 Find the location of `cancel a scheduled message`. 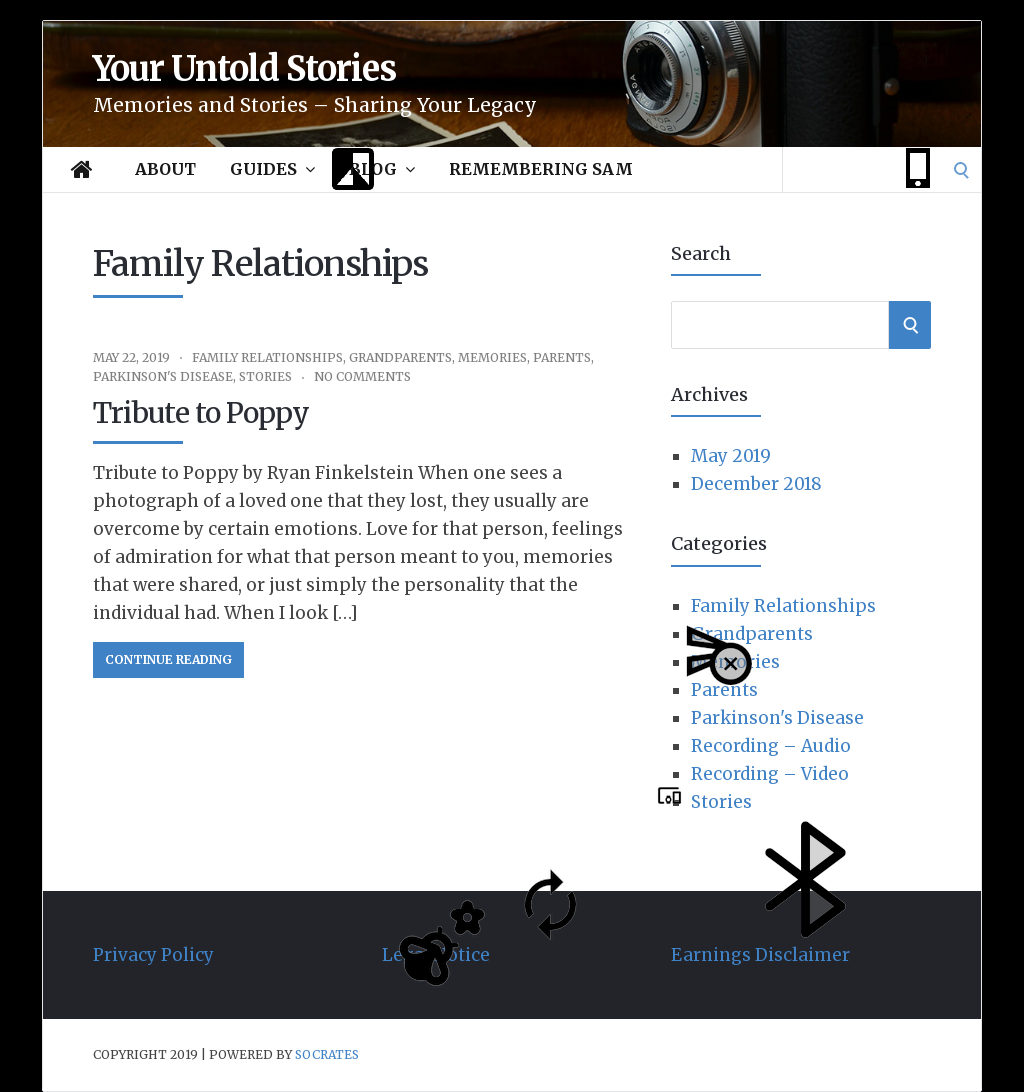

cancel a scheduled message is located at coordinates (718, 651).